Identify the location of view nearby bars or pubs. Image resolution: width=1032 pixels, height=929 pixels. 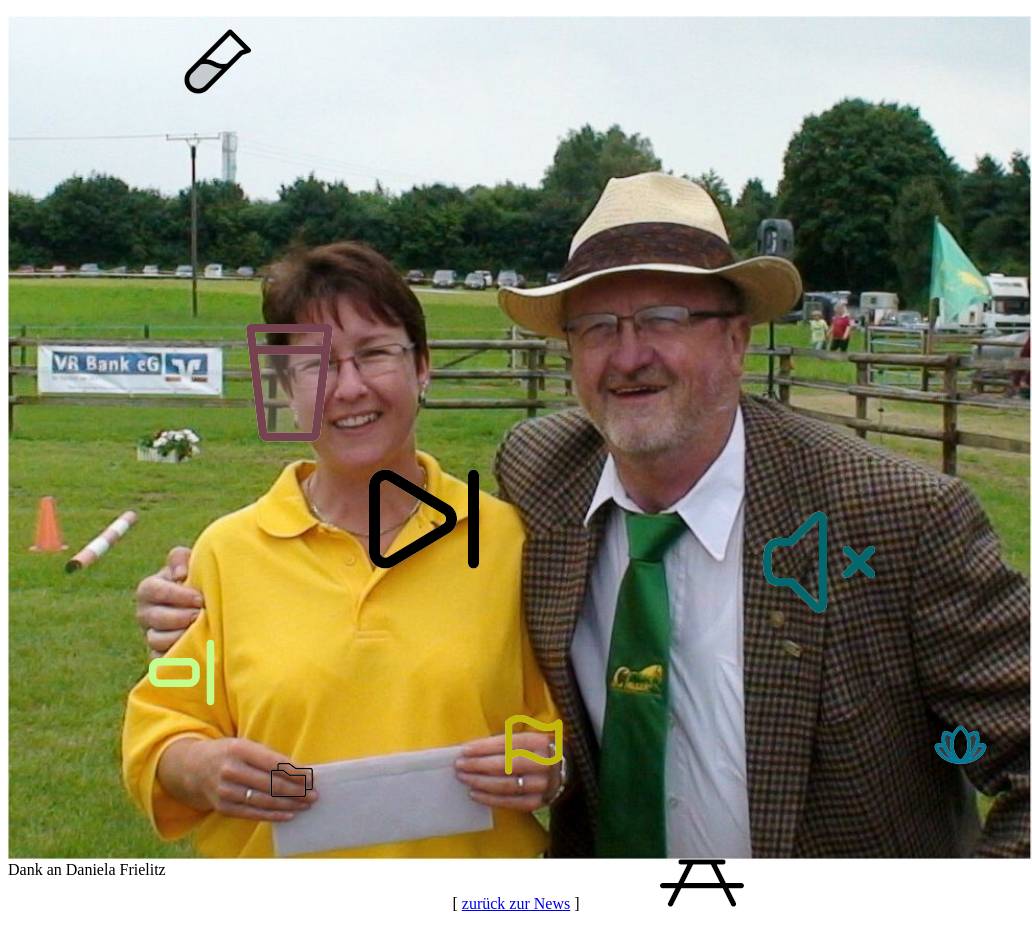
(289, 380).